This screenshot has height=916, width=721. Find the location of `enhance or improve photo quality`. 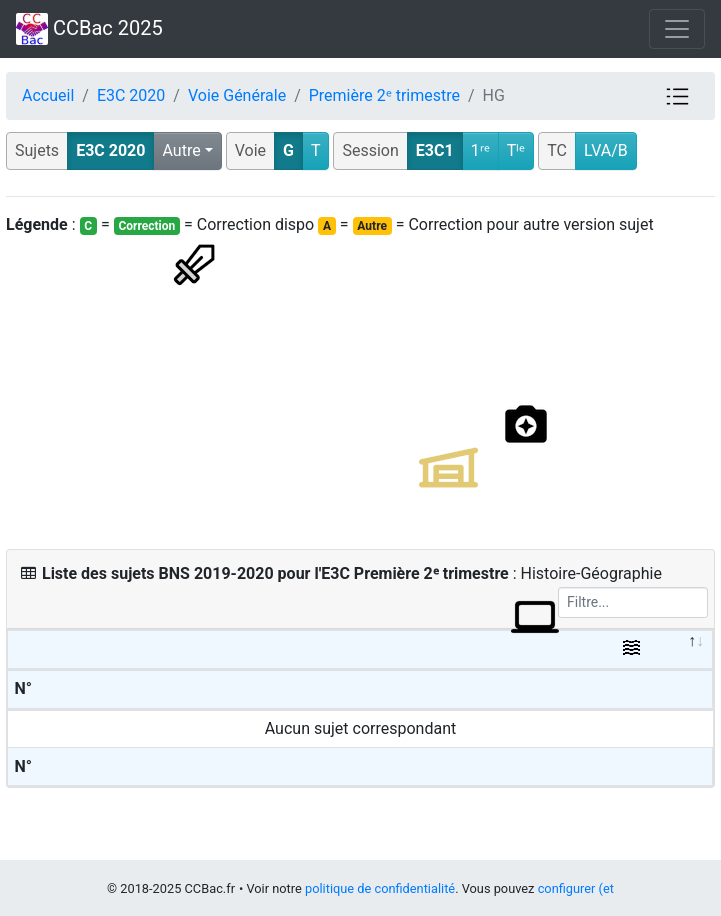

enhance or improve photo quality is located at coordinates (526, 424).